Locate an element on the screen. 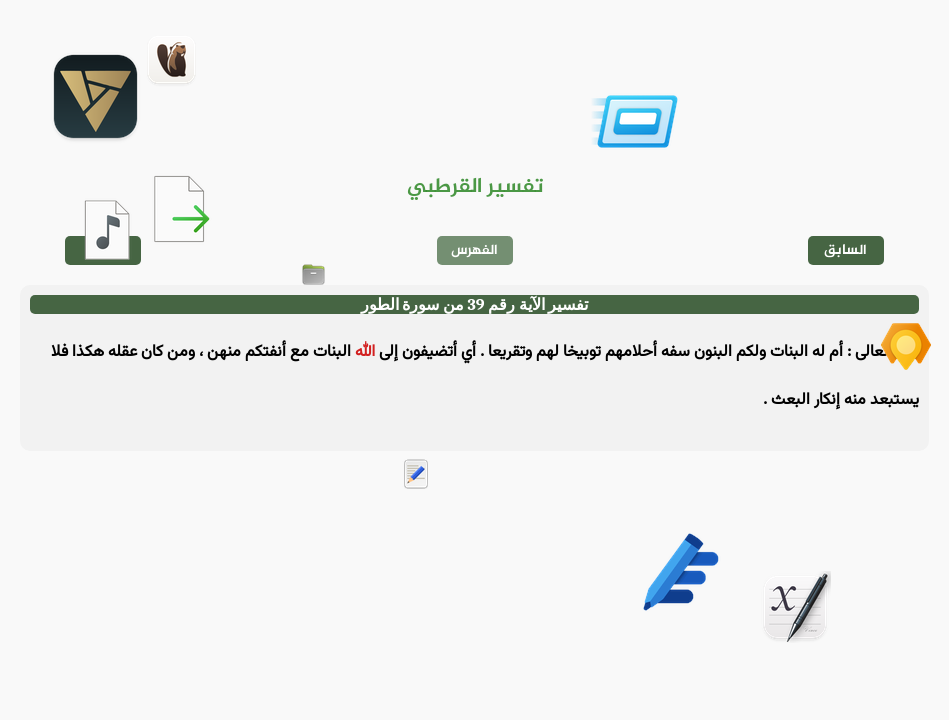  open xournal note-taking app is located at coordinates (795, 607).